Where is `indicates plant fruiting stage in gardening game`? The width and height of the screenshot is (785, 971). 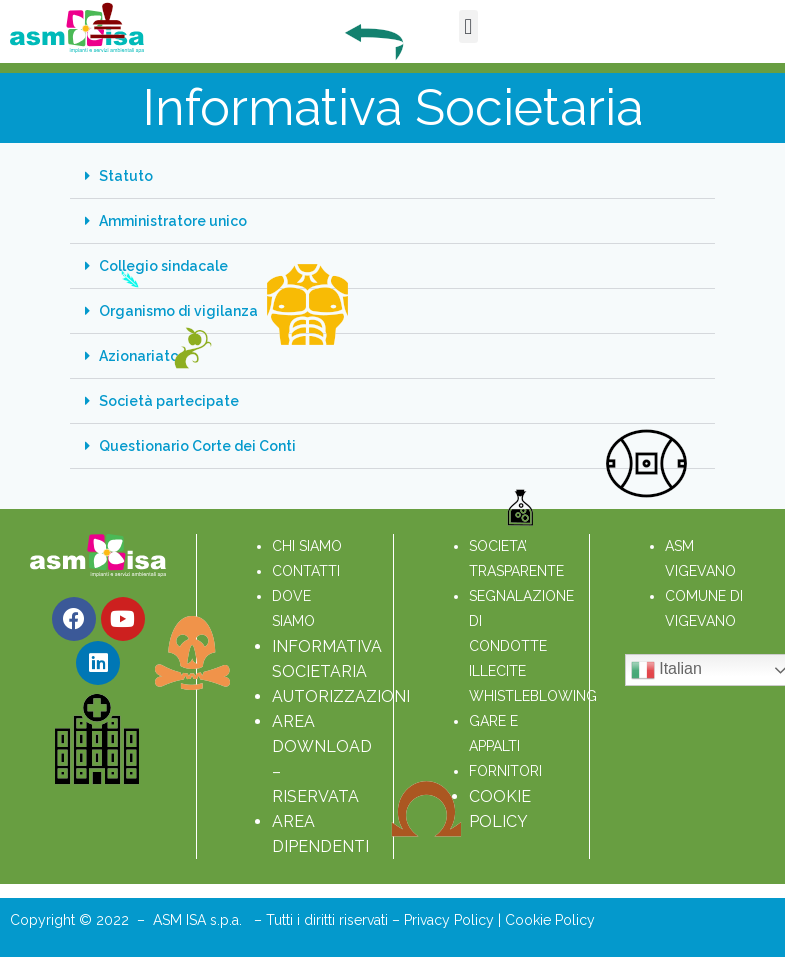
indicates plant fruiting stage in gardening game is located at coordinates (192, 348).